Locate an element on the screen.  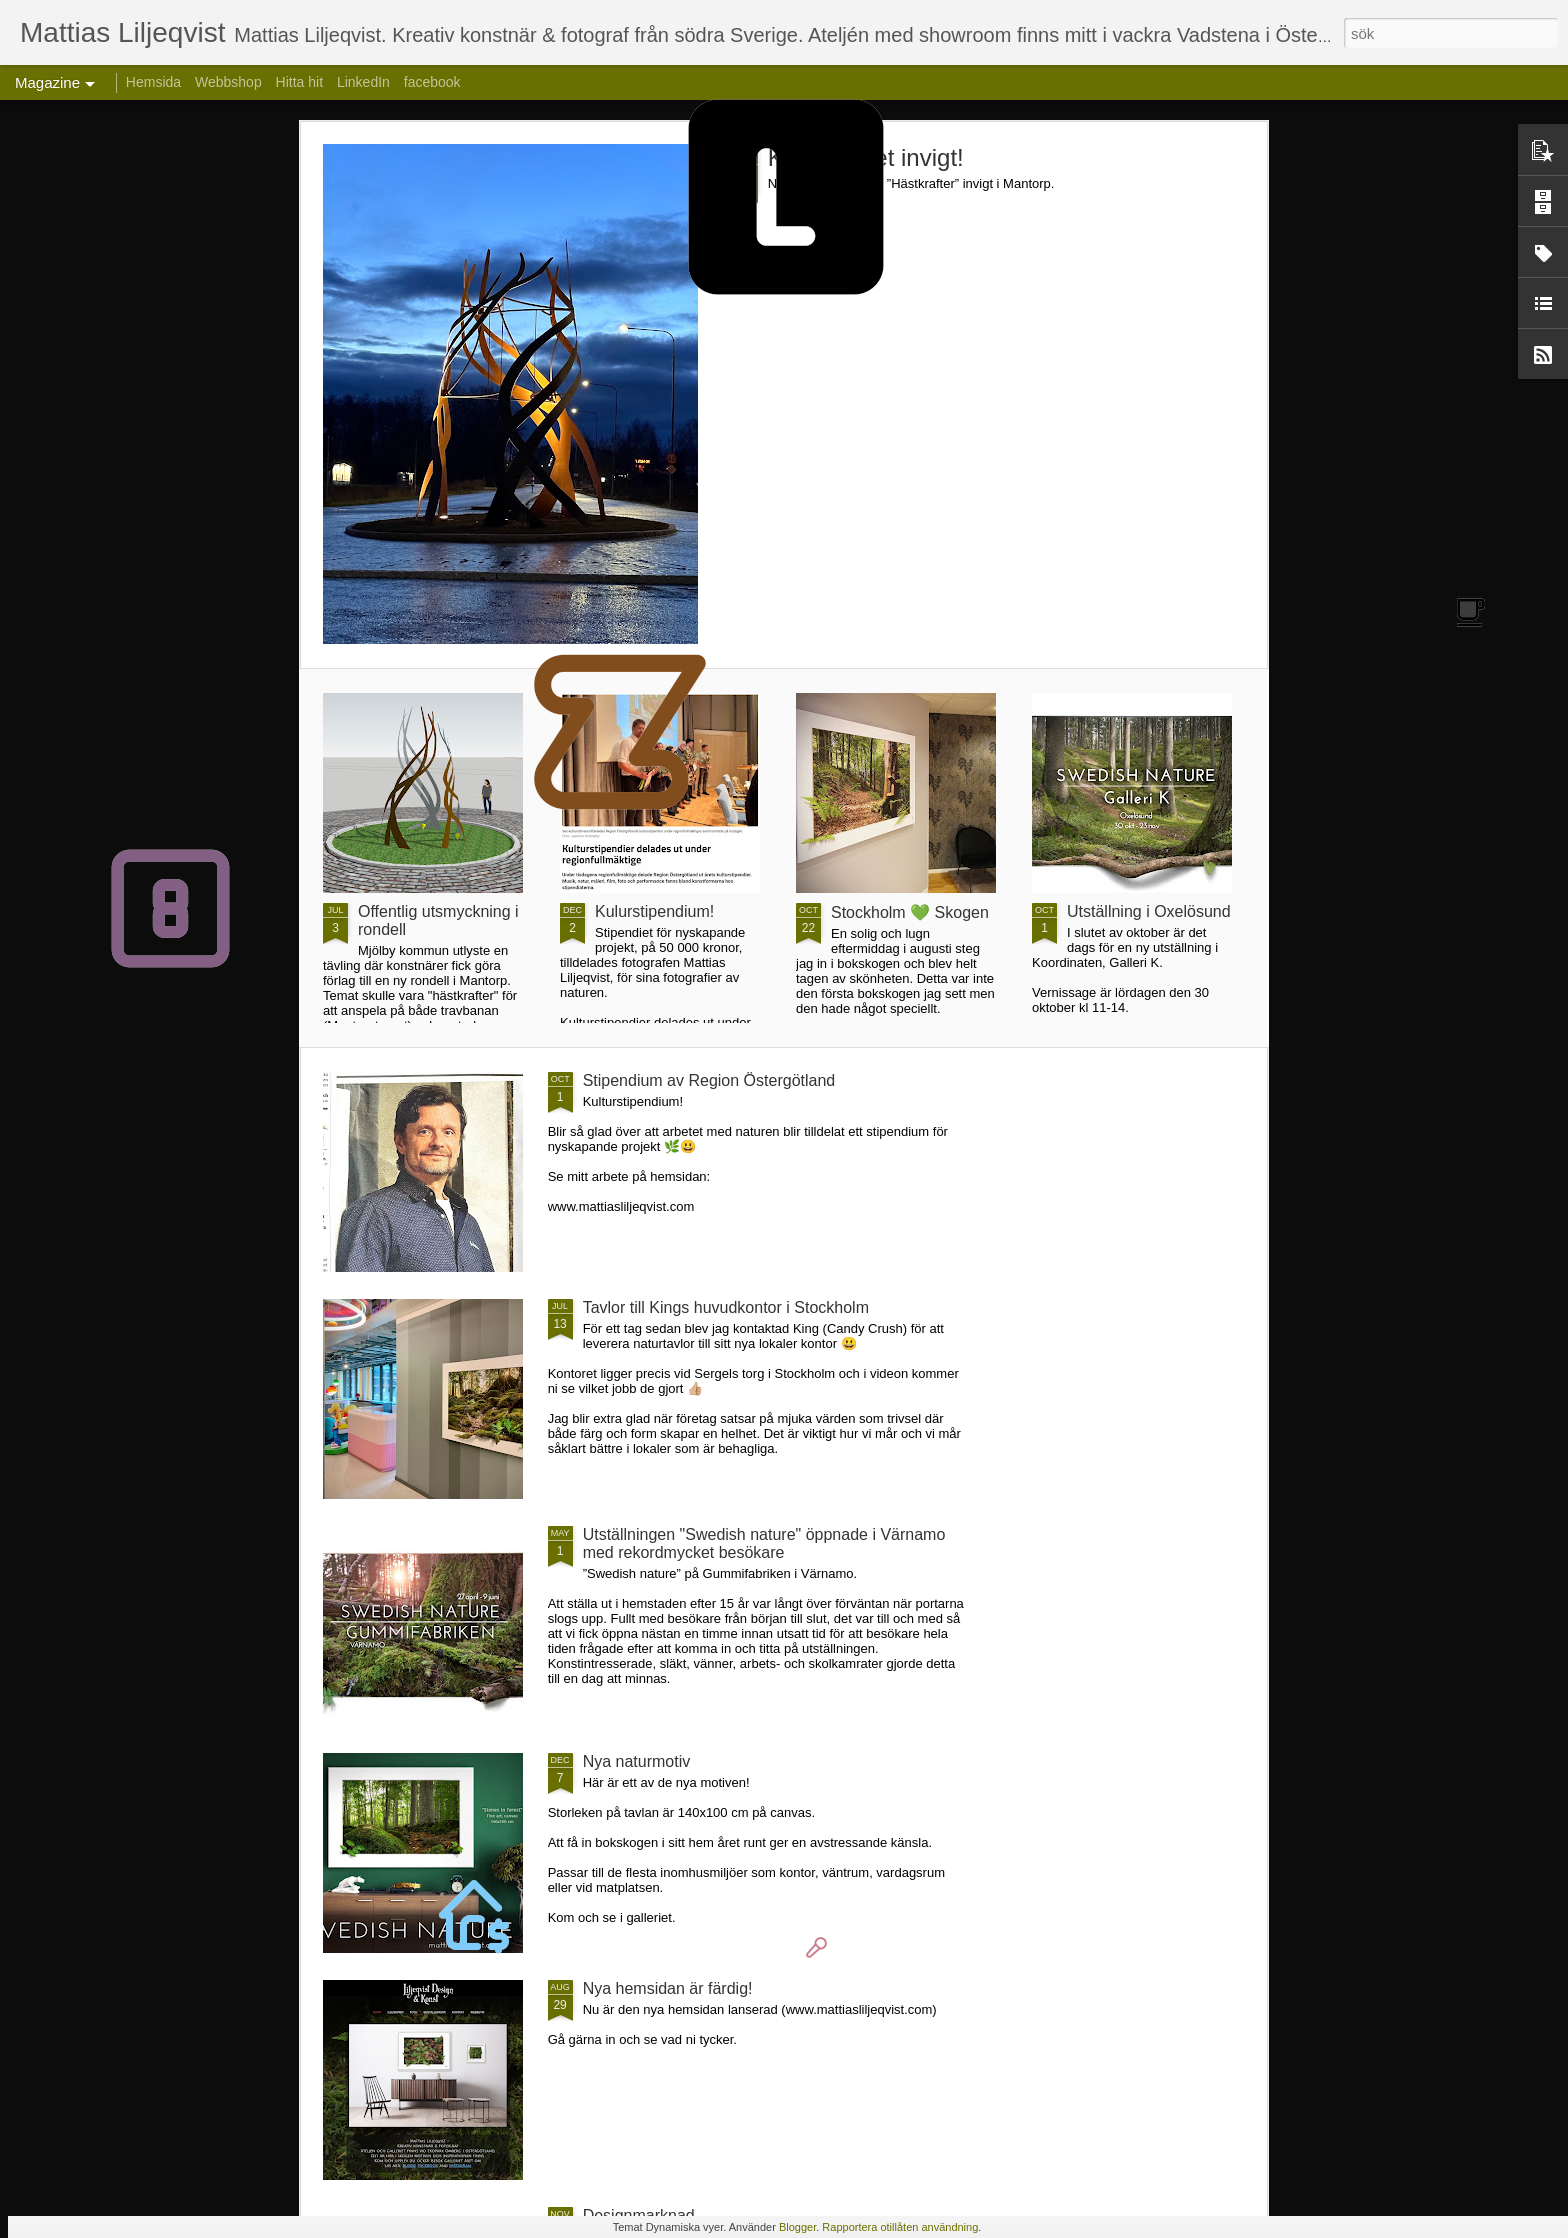
open zwift app is located at coordinates (620, 732).